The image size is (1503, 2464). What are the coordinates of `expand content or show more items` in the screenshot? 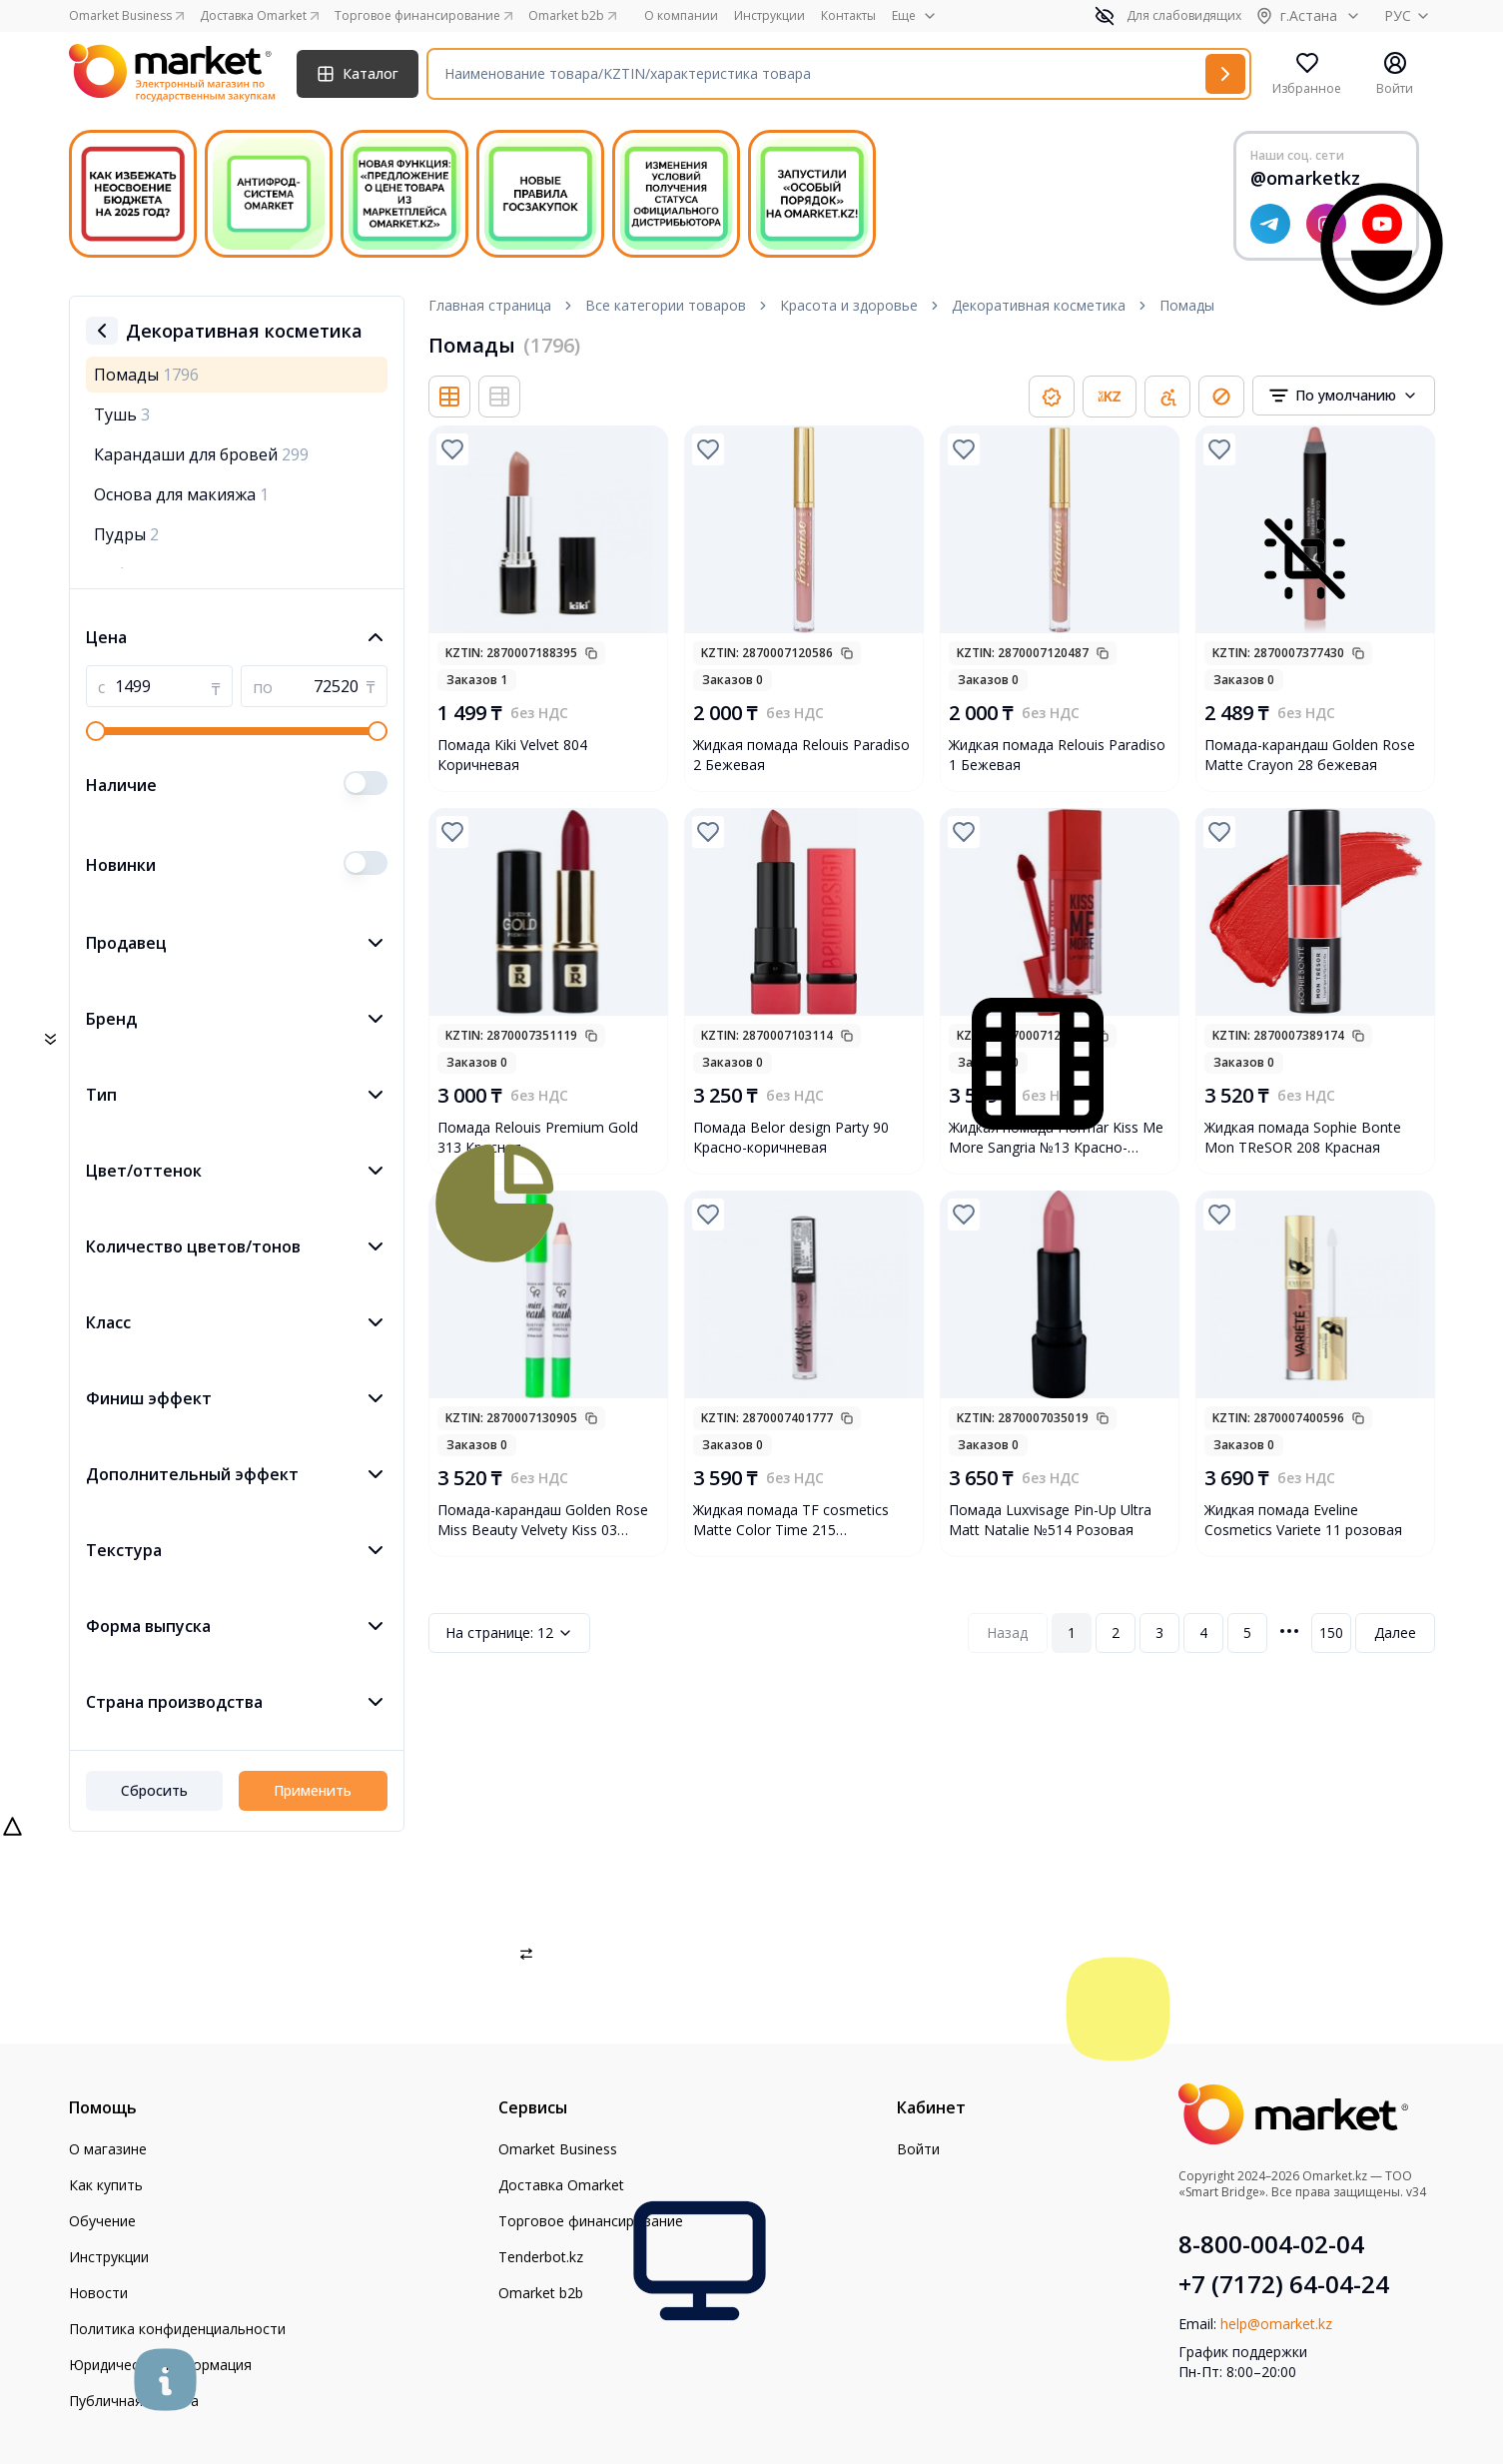 It's located at (50, 1039).